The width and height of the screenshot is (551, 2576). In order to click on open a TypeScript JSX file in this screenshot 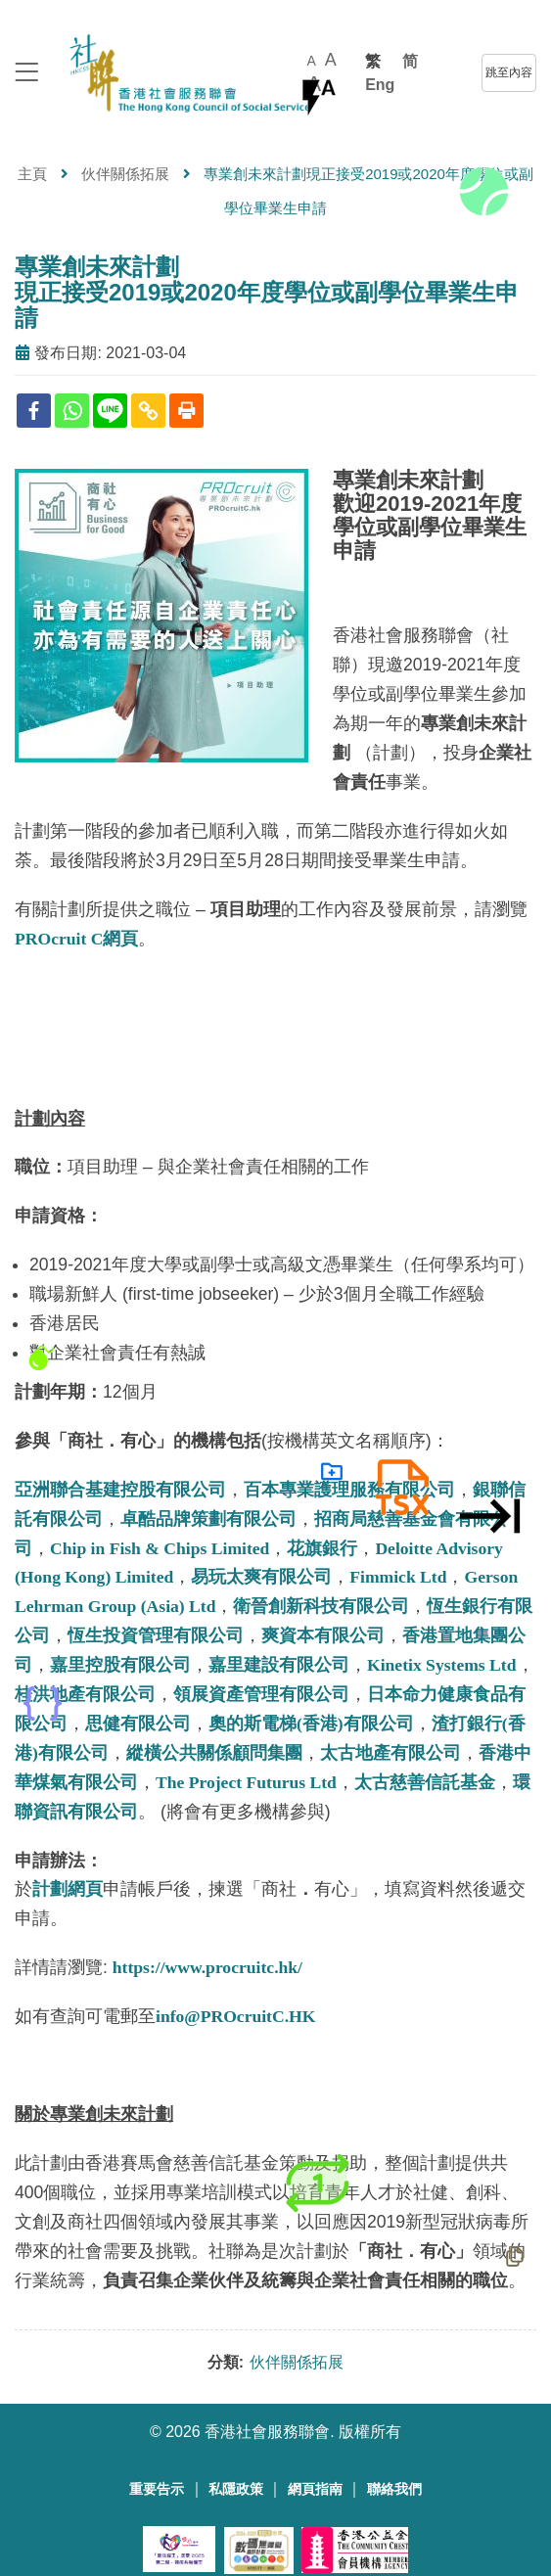, I will do `click(403, 1490)`.